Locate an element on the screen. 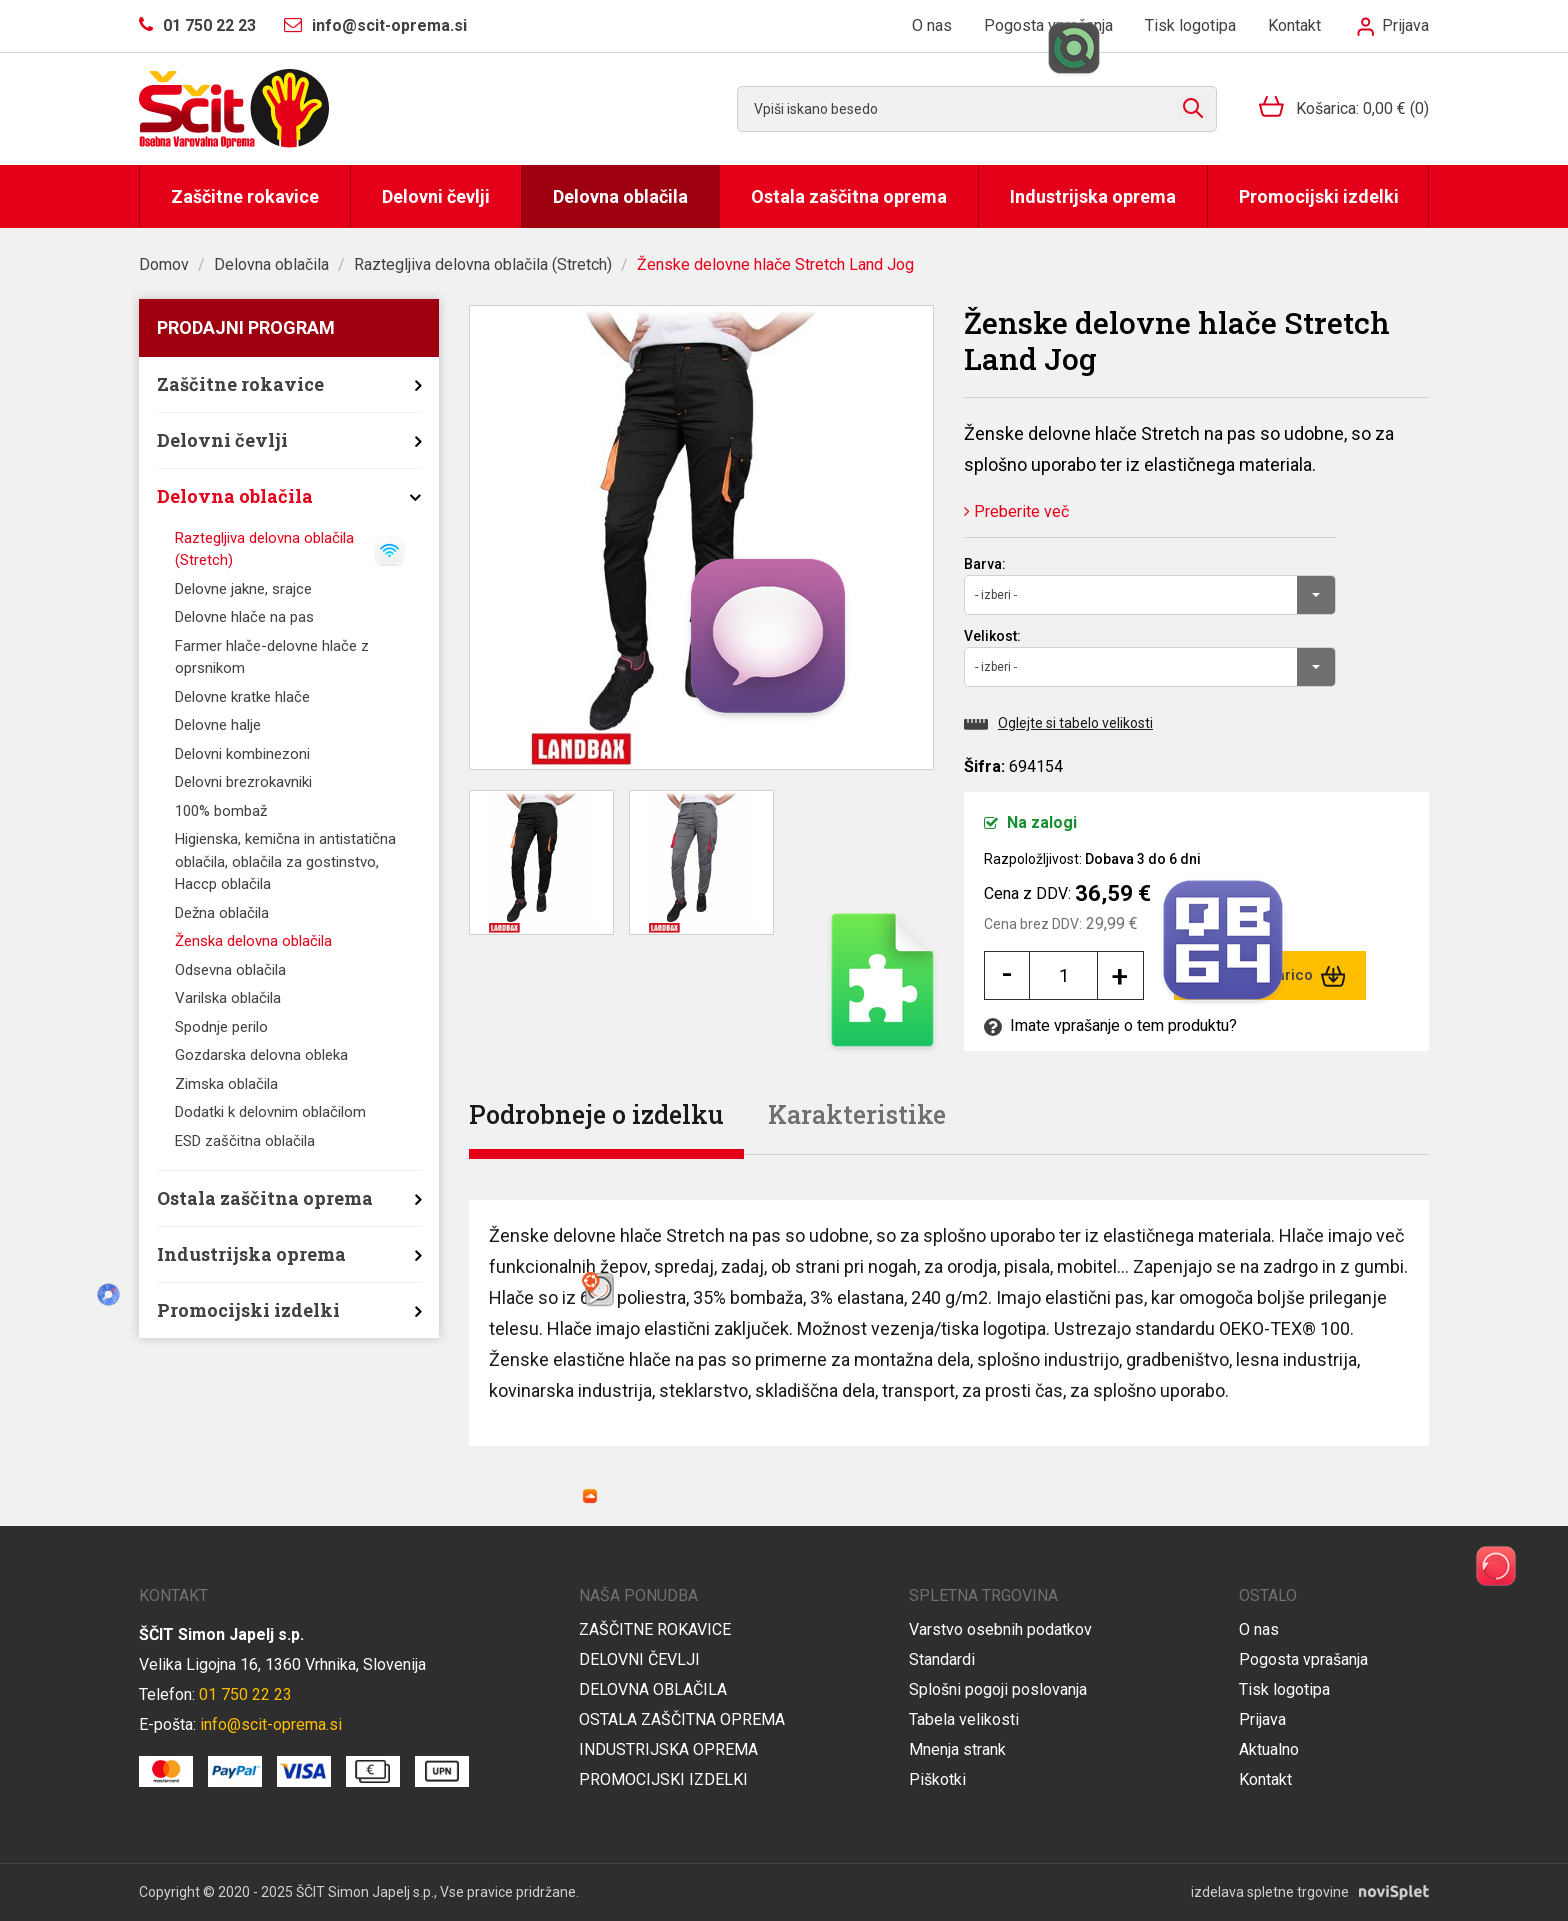 The height and width of the screenshot is (1921, 1568). open the void linux application is located at coordinates (1074, 48).